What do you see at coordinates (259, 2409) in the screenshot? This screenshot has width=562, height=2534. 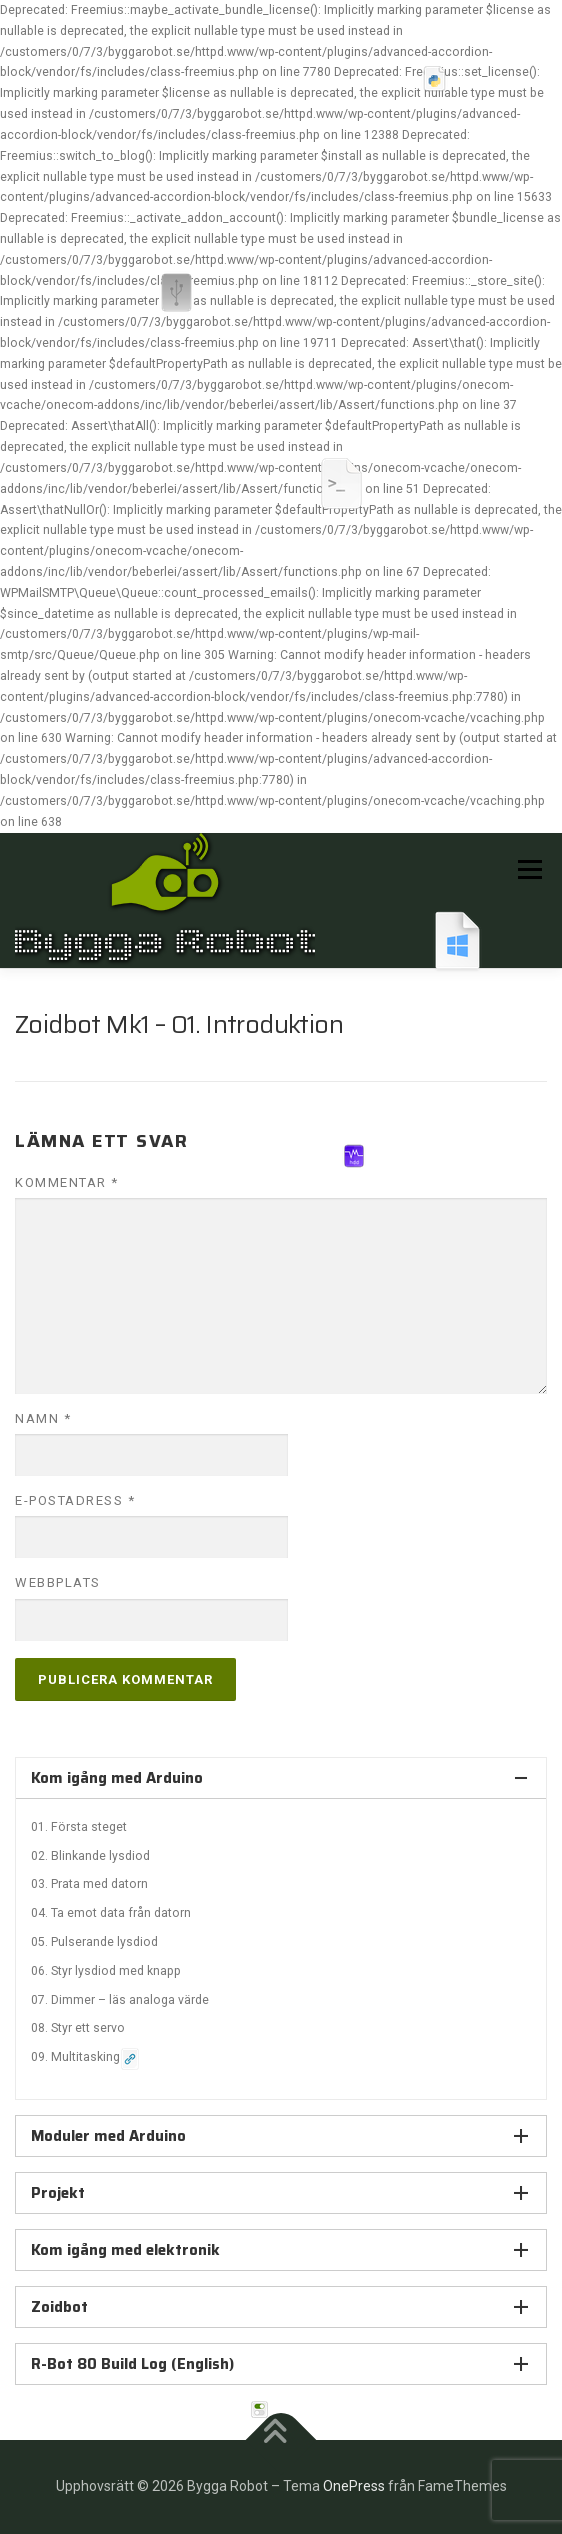 I see `open desktop preferences or settings` at bounding box center [259, 2409].